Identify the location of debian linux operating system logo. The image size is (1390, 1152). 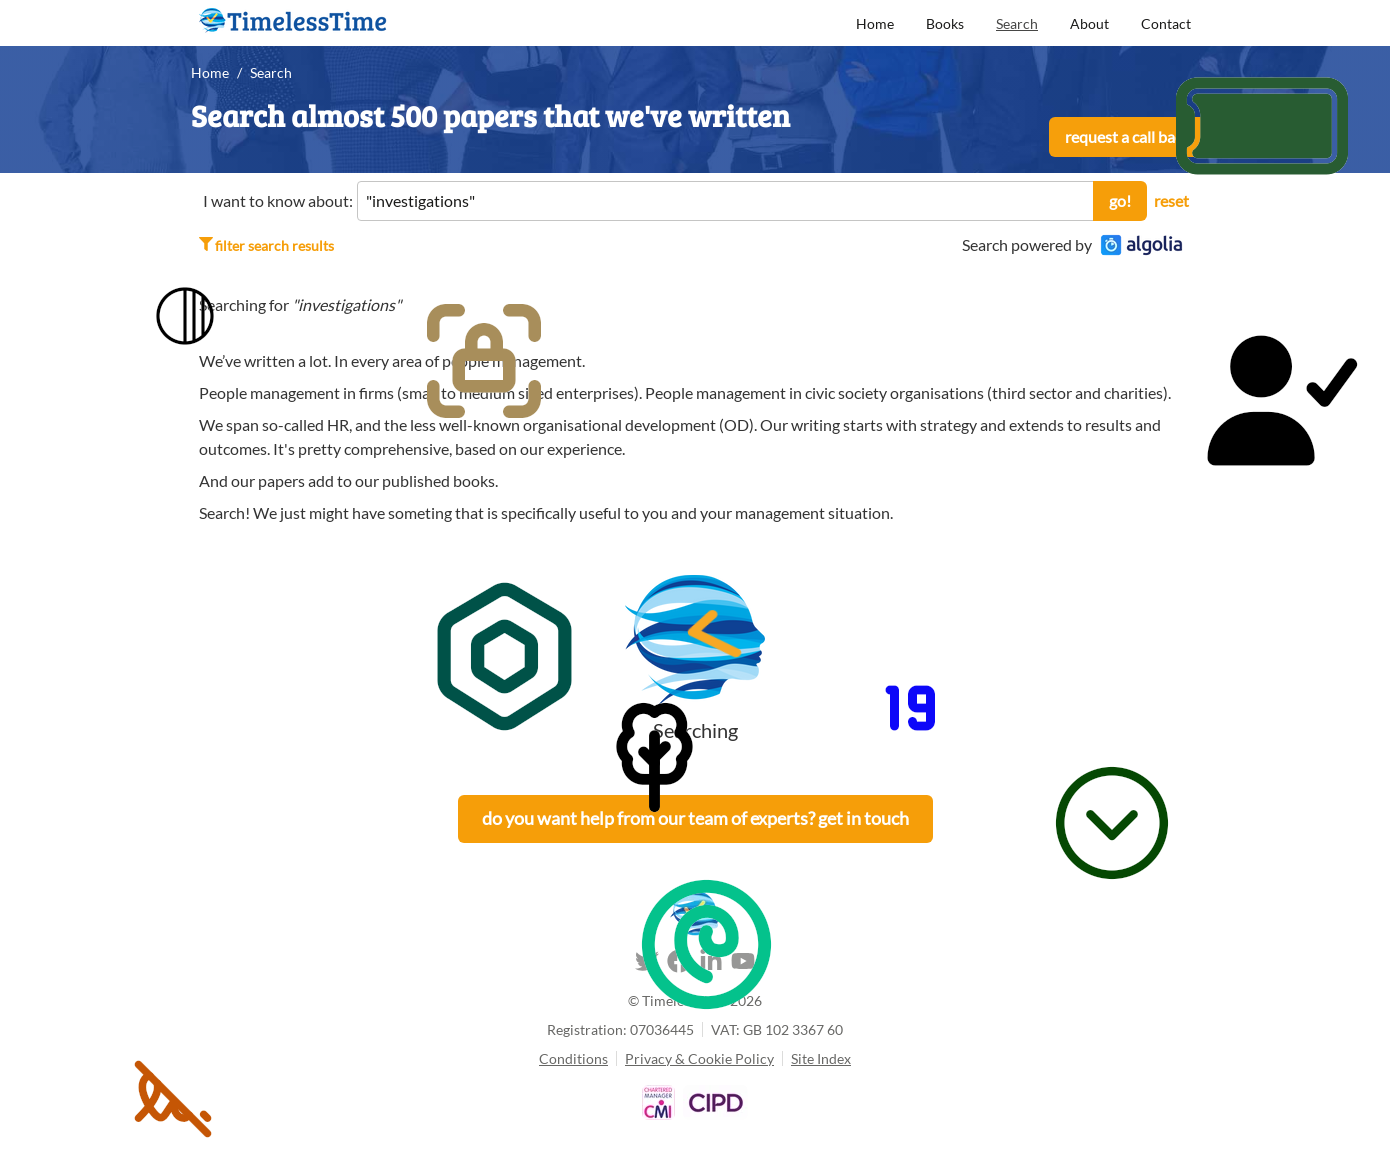
(706, 944).